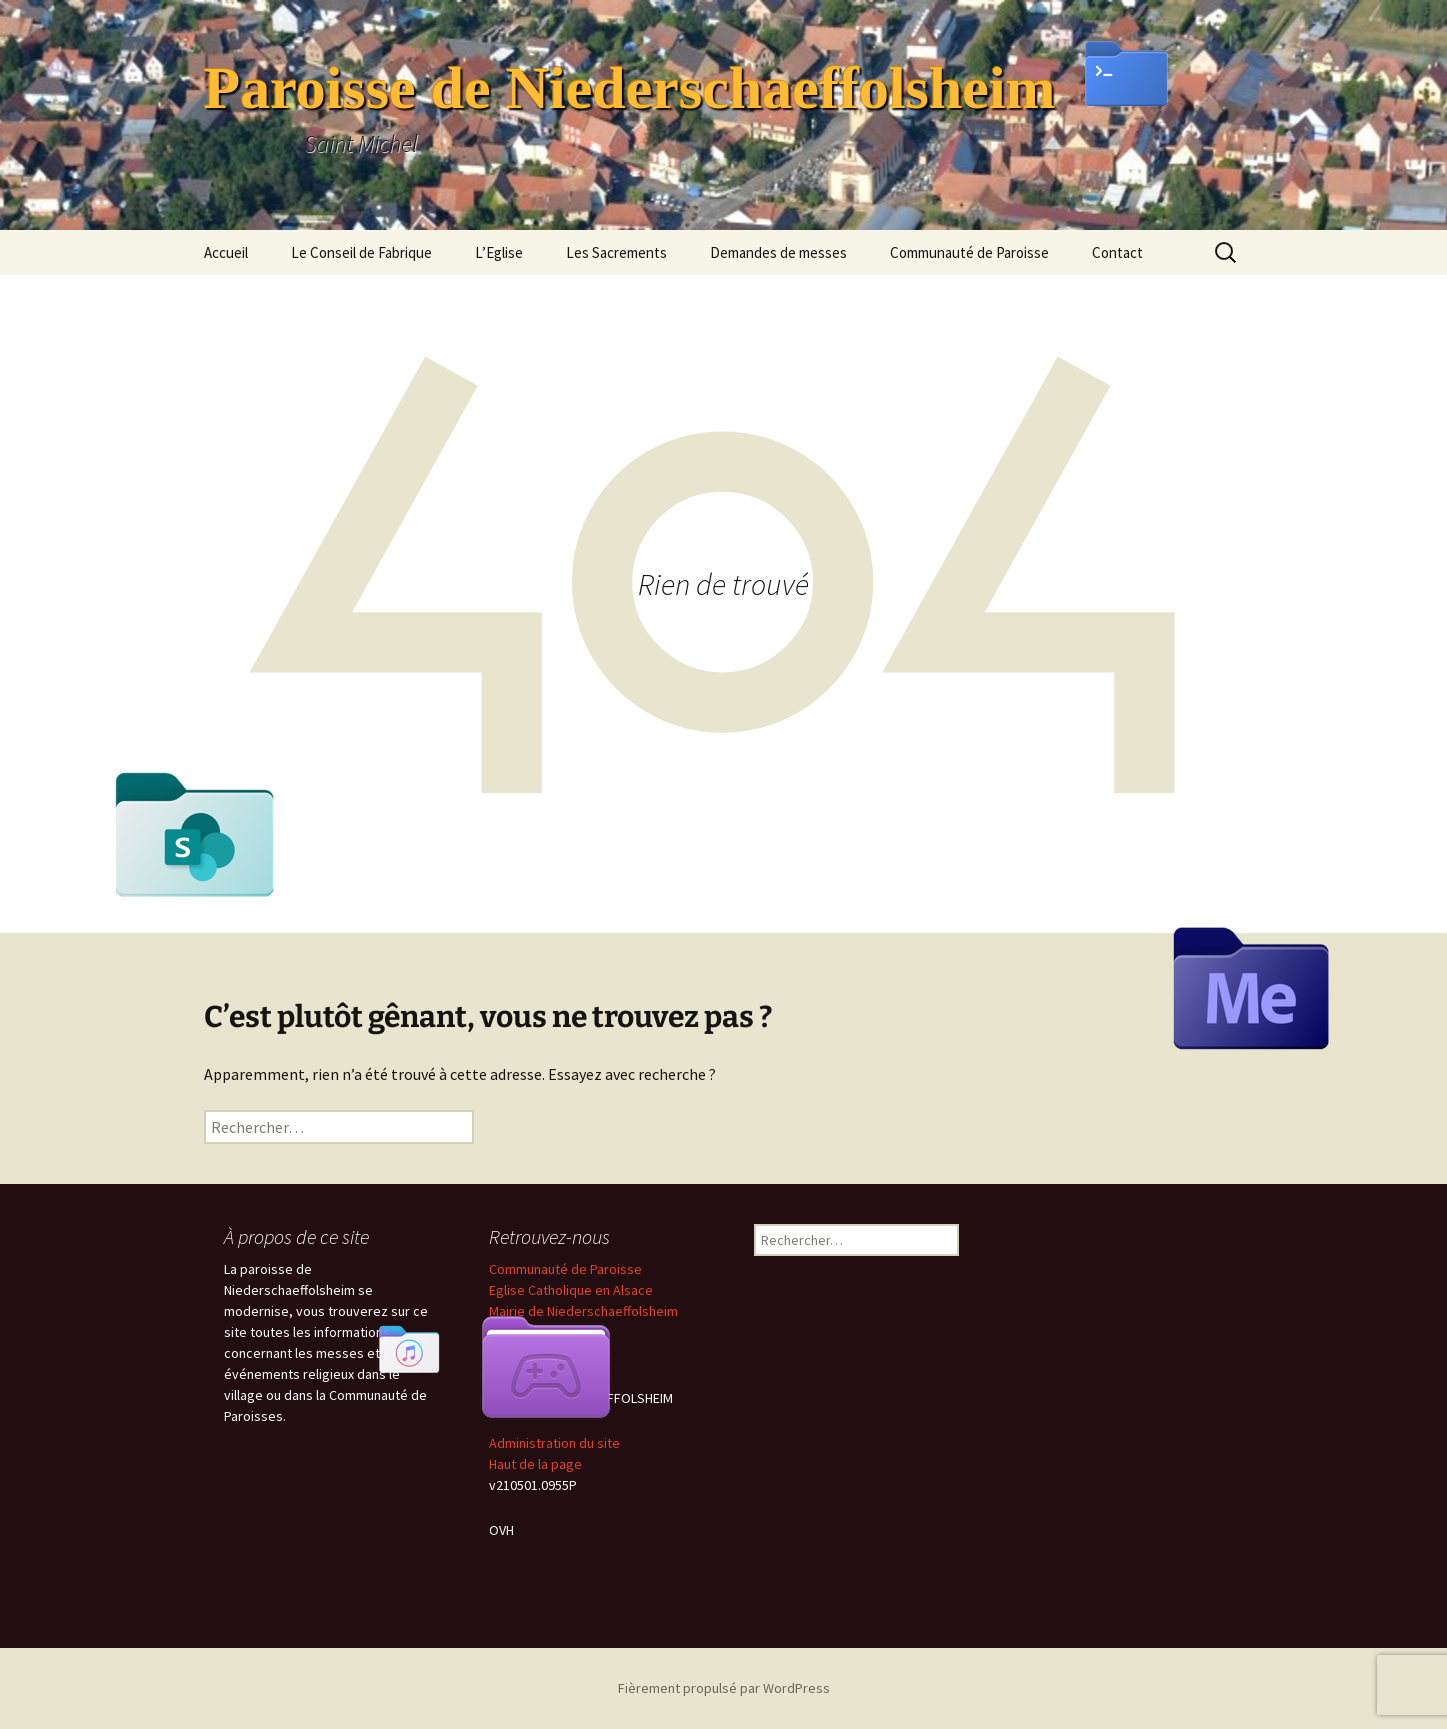 The height and width of the screenshot is (1729, 1447). I want to click on open folder containing powershell scripts, so click(1126, 76).